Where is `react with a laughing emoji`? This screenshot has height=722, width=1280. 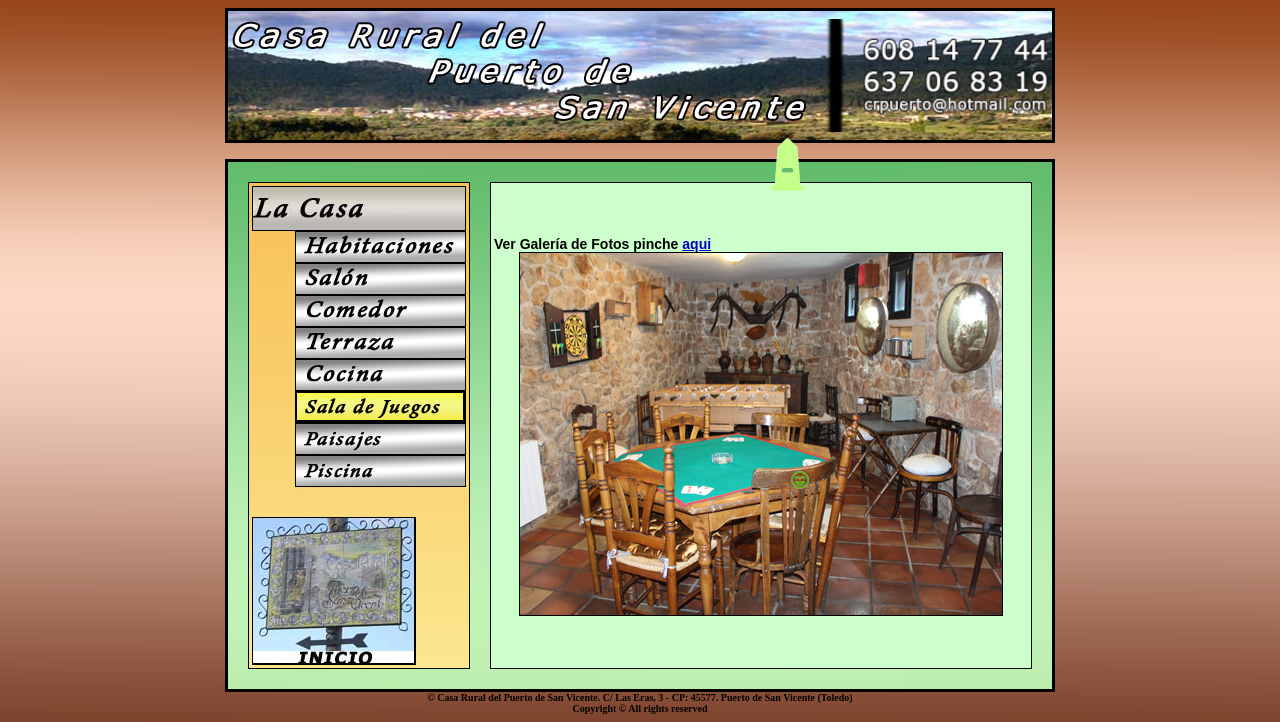
react with a laughing emoji is located at coordinates (800, 480).